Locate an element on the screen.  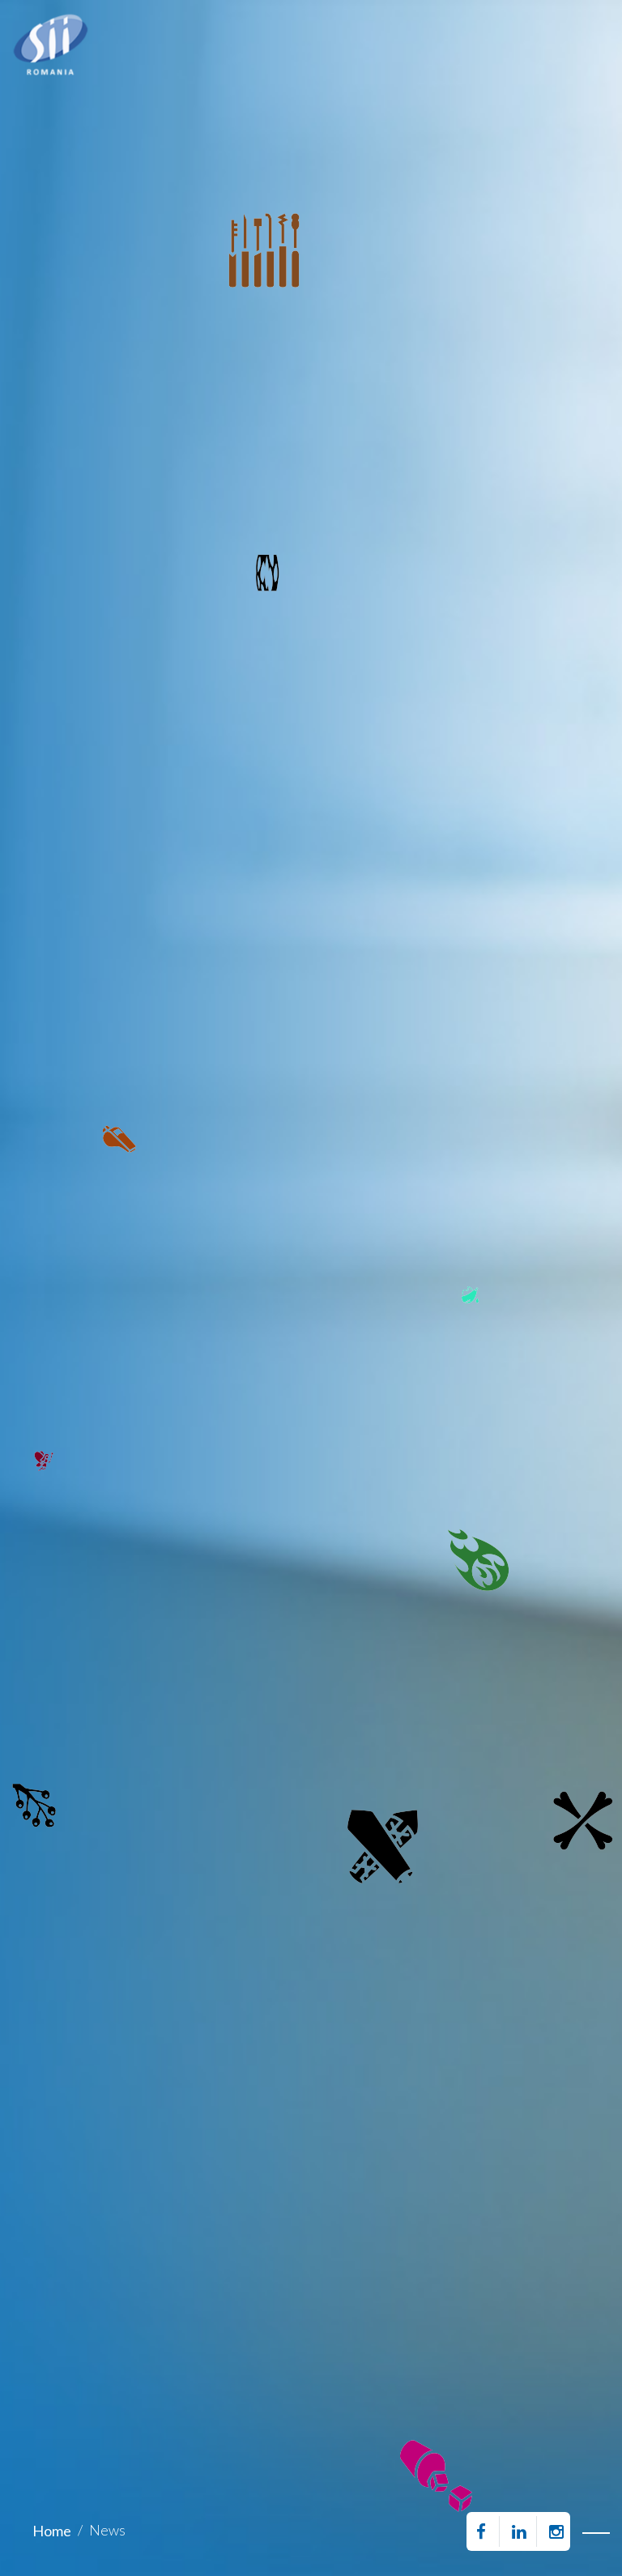
blow the whistle to report a violation is located at coordinates (119, 1139).